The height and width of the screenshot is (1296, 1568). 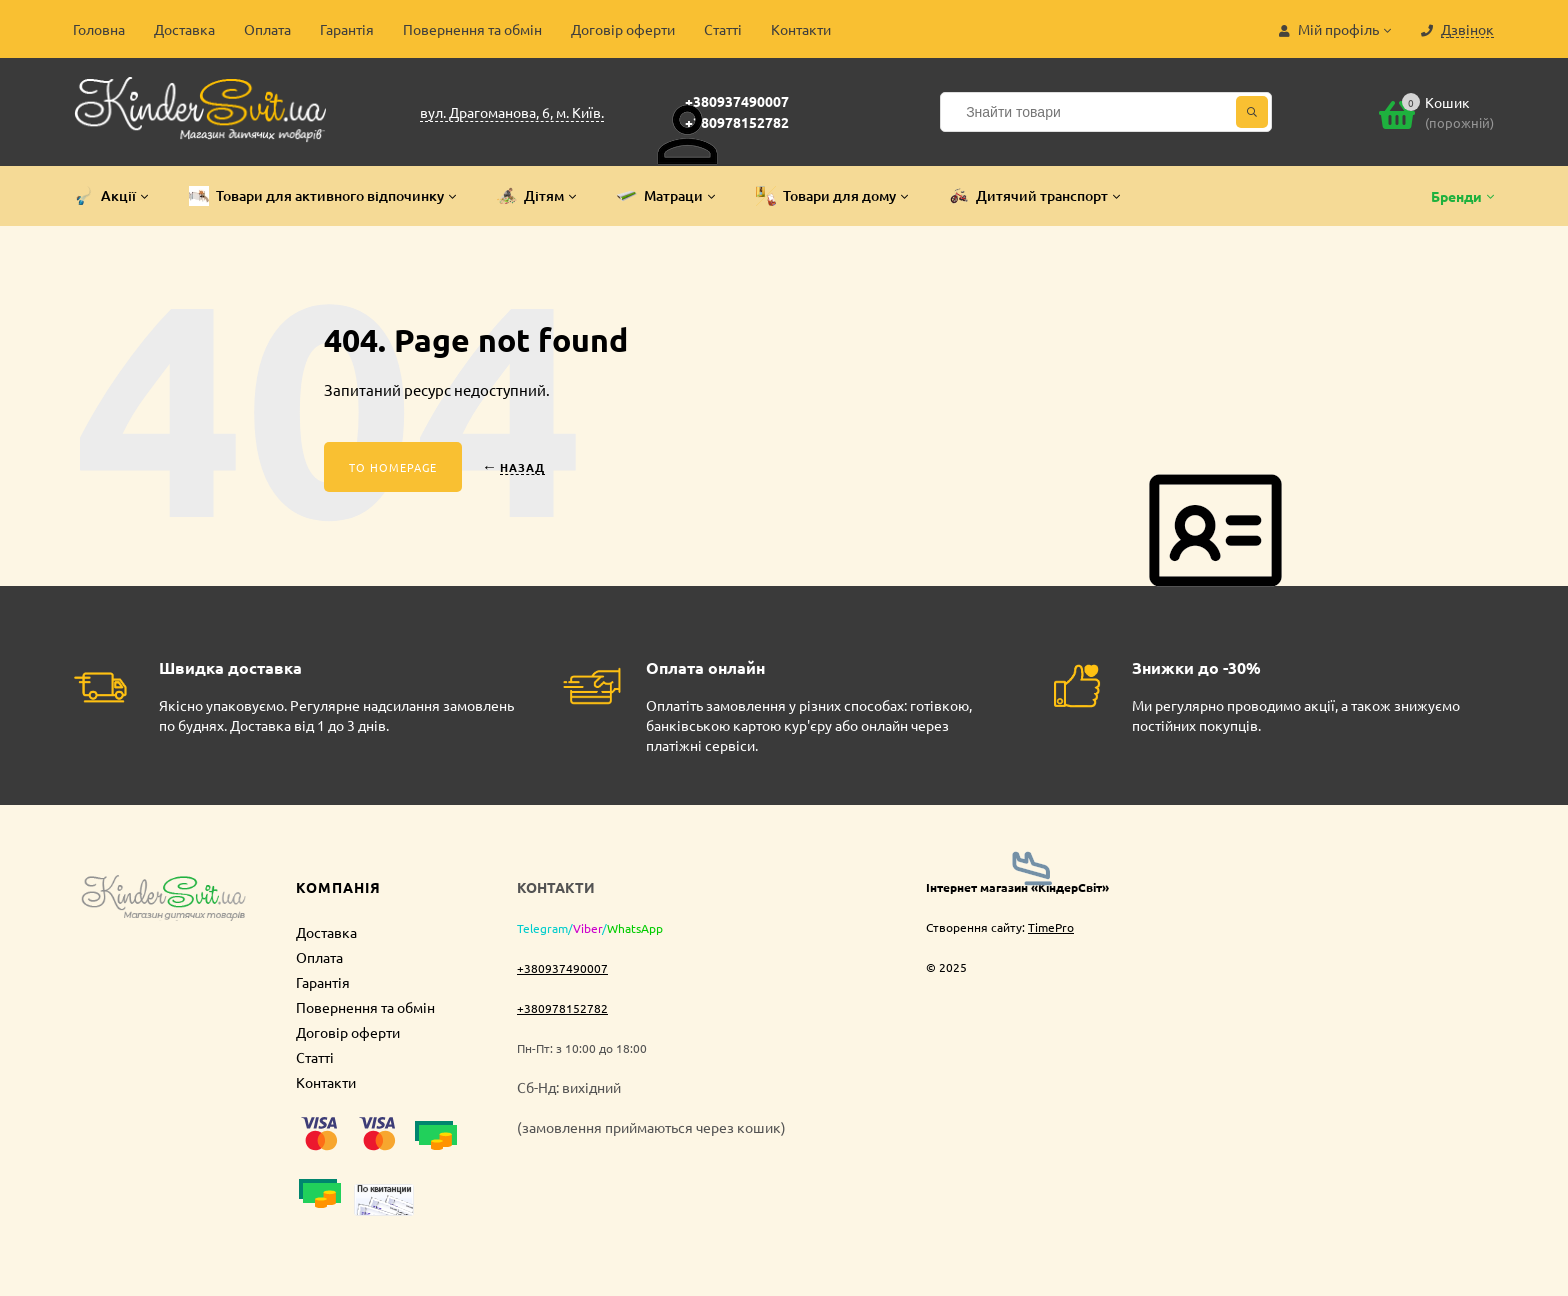 What do you see at coordinates (687, 134) in the screenshot?
I see `view your profile` at bounding box center [687, 134].